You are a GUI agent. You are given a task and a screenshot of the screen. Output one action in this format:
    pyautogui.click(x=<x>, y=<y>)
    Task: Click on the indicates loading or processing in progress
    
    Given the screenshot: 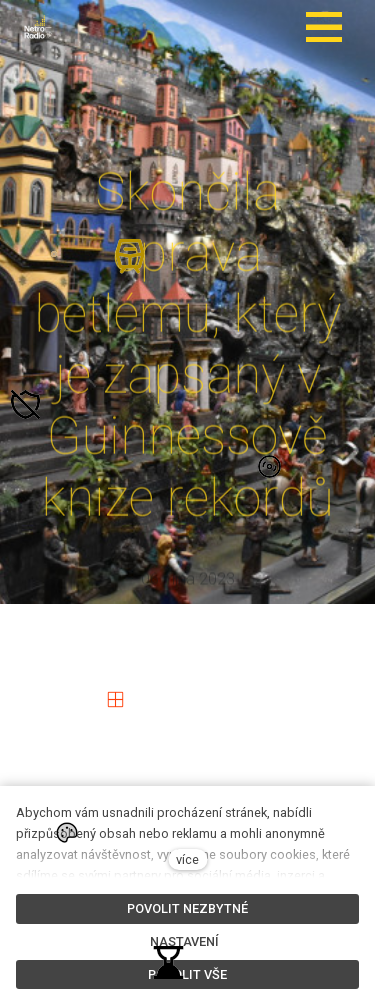 What is the action you would take?
    pyautogui.click(x=168, y=962)
    